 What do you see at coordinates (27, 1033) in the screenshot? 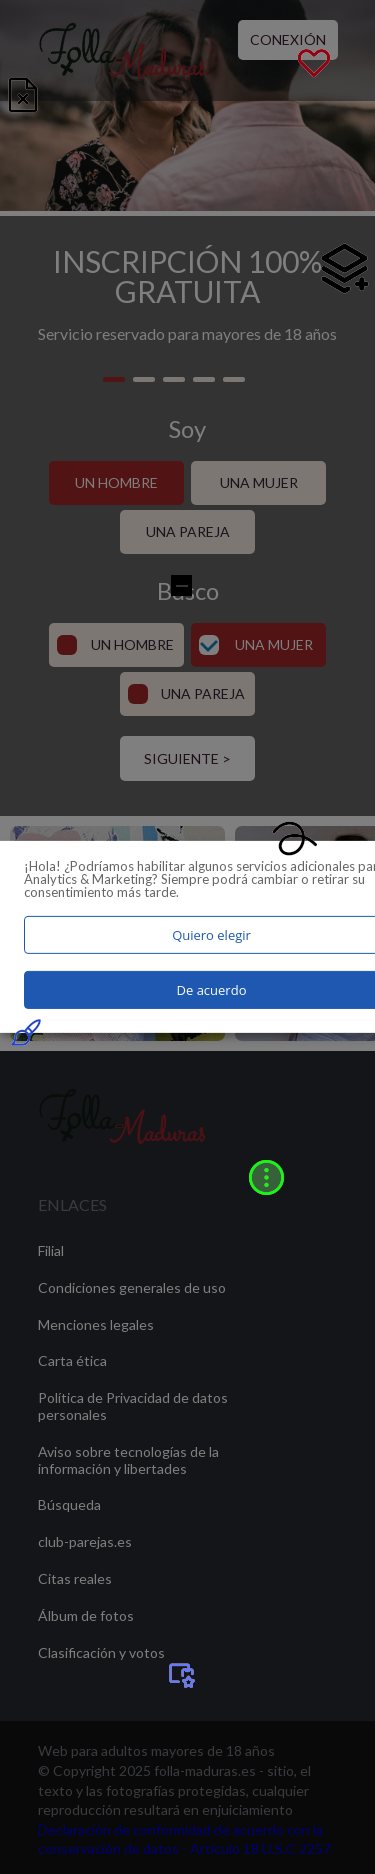
I see `access drawing or painting tools` at bounding box center [27, 1033].